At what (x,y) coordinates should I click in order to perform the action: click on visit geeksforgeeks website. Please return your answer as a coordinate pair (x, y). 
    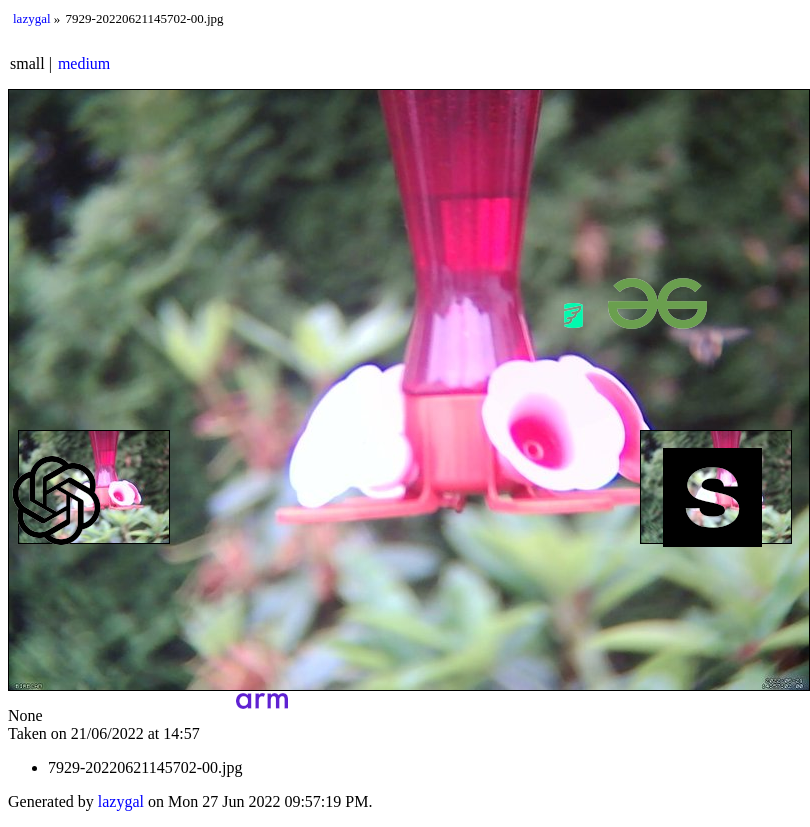
    Looking at the image, I should click on (657, 303).